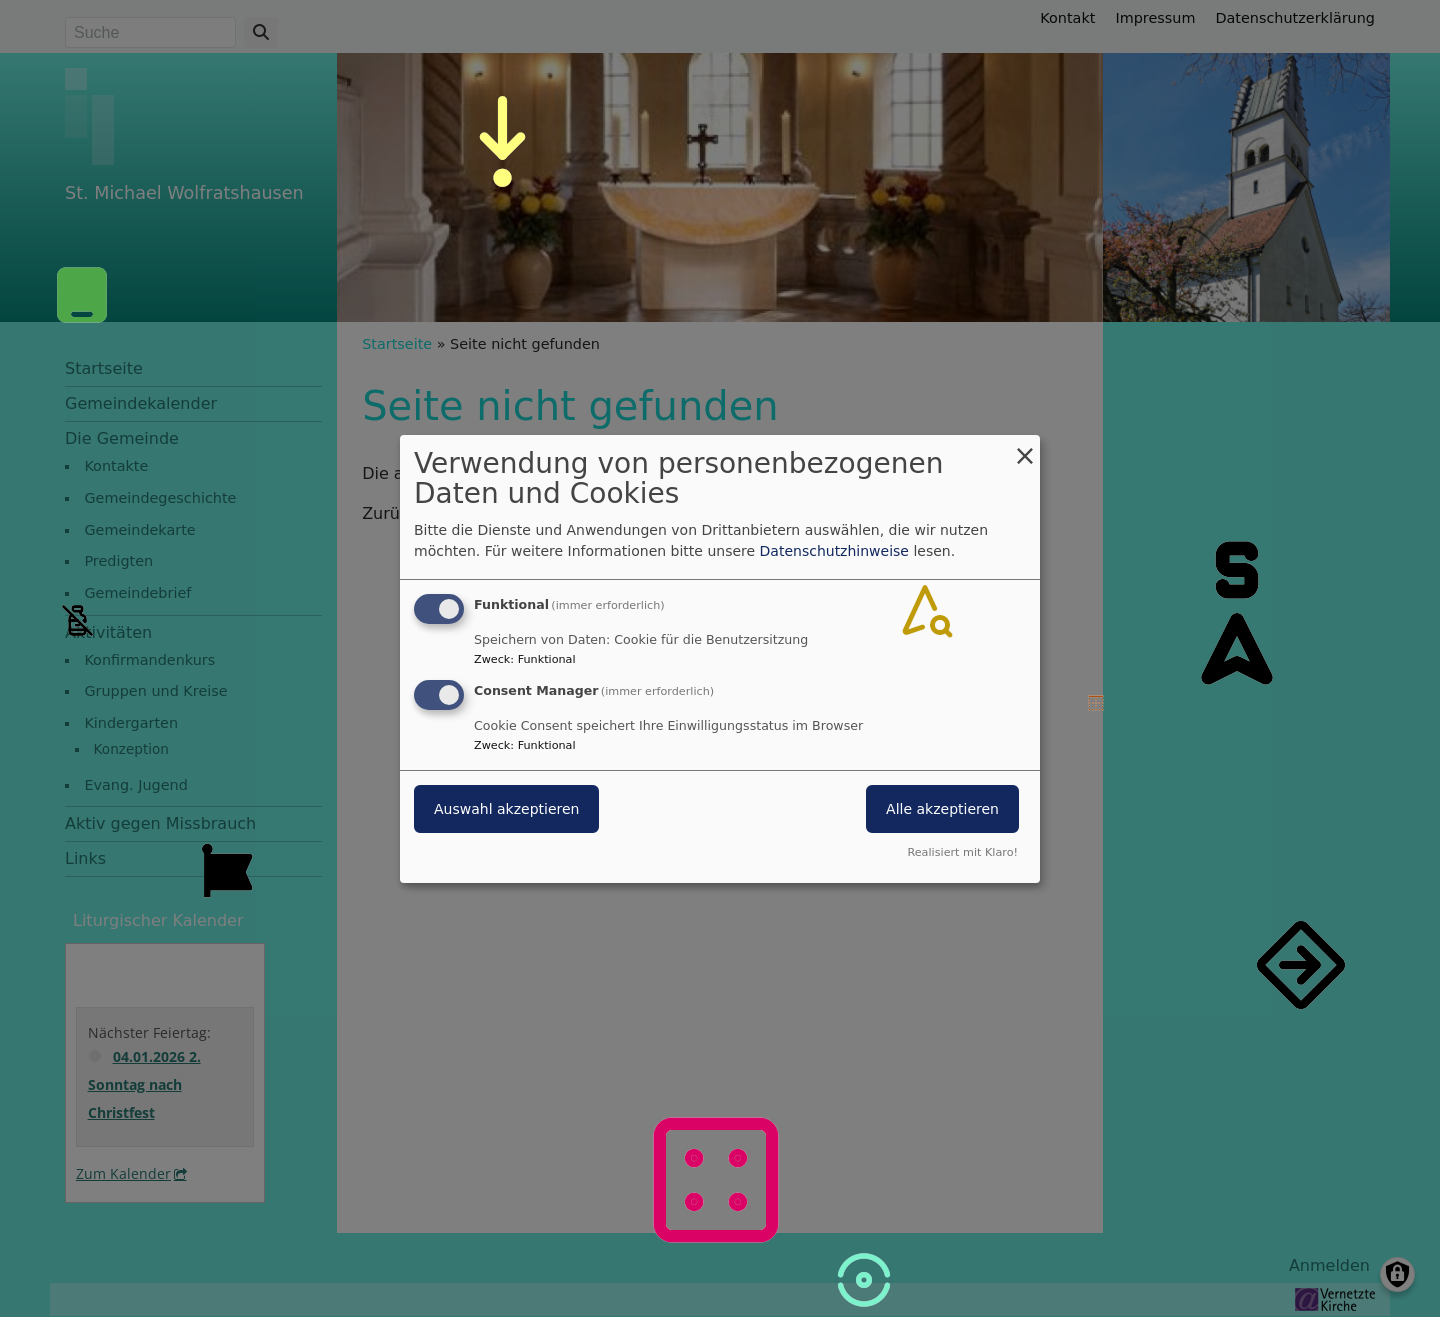  What do you see at coordinates (502, 141) in the screenshot?
I see `step into function during debugging` at bounding box center [502, 141].